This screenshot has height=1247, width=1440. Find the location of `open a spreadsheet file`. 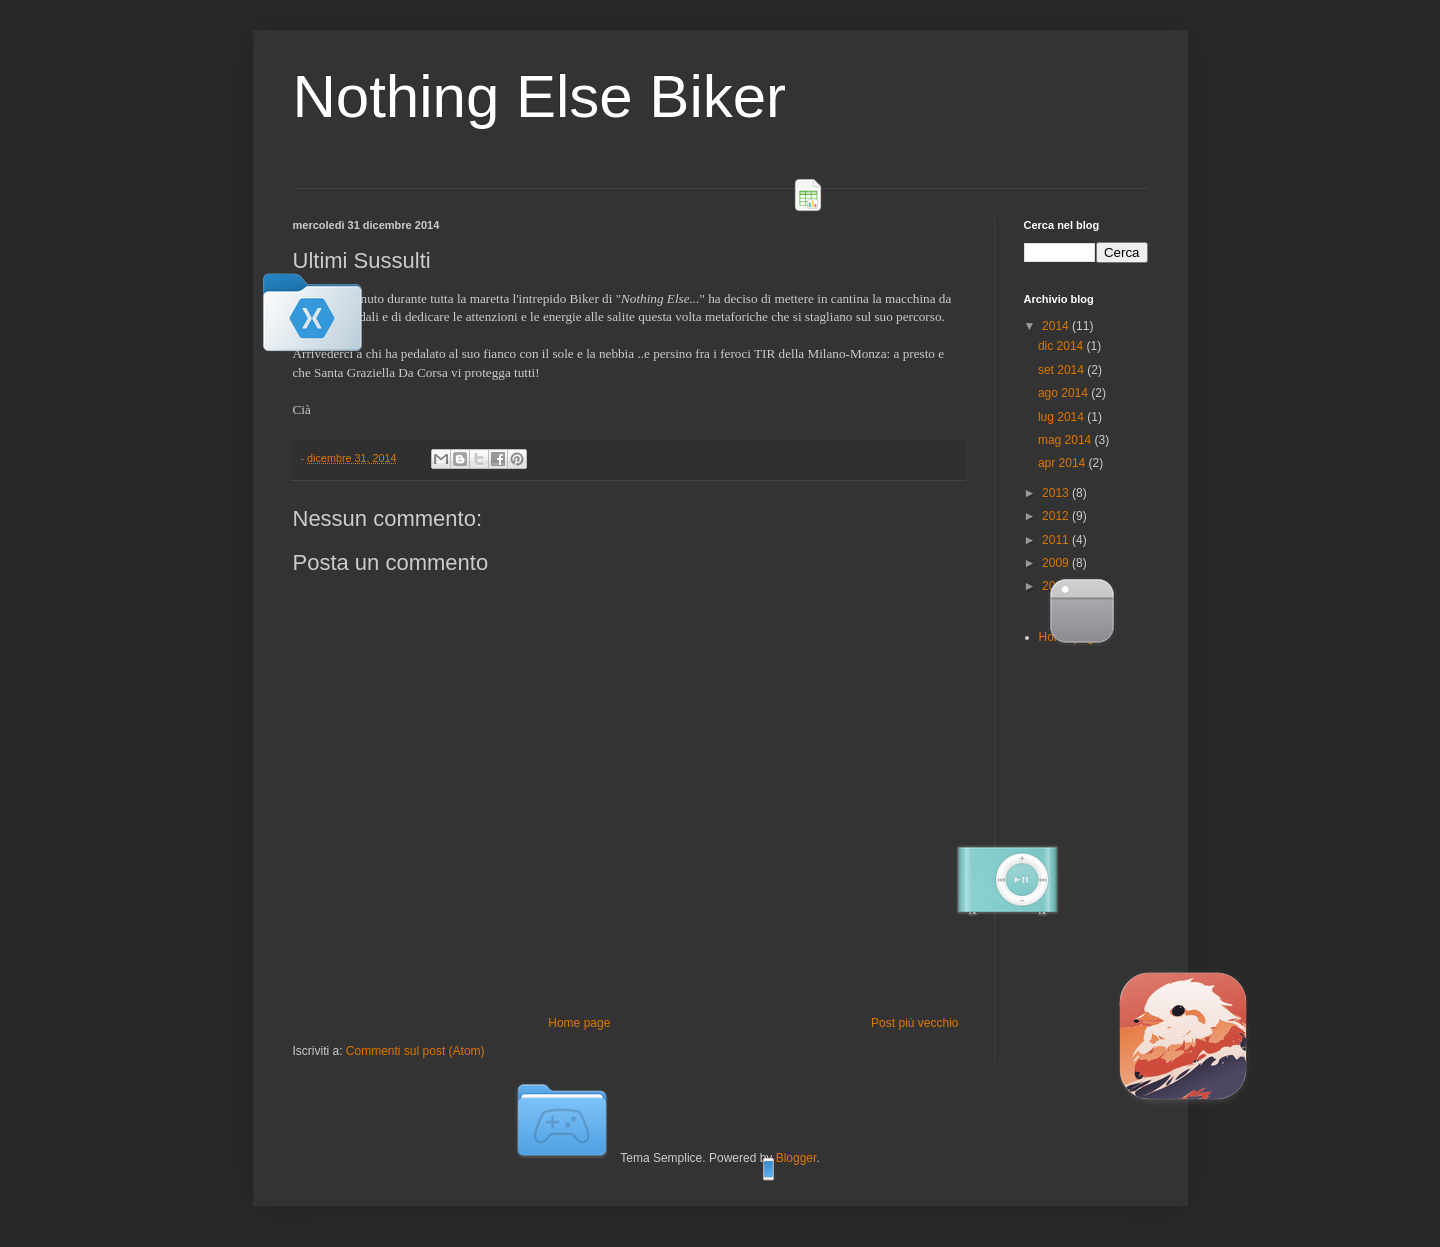

open a spreadsheet file is located at coordinates (808, 195).